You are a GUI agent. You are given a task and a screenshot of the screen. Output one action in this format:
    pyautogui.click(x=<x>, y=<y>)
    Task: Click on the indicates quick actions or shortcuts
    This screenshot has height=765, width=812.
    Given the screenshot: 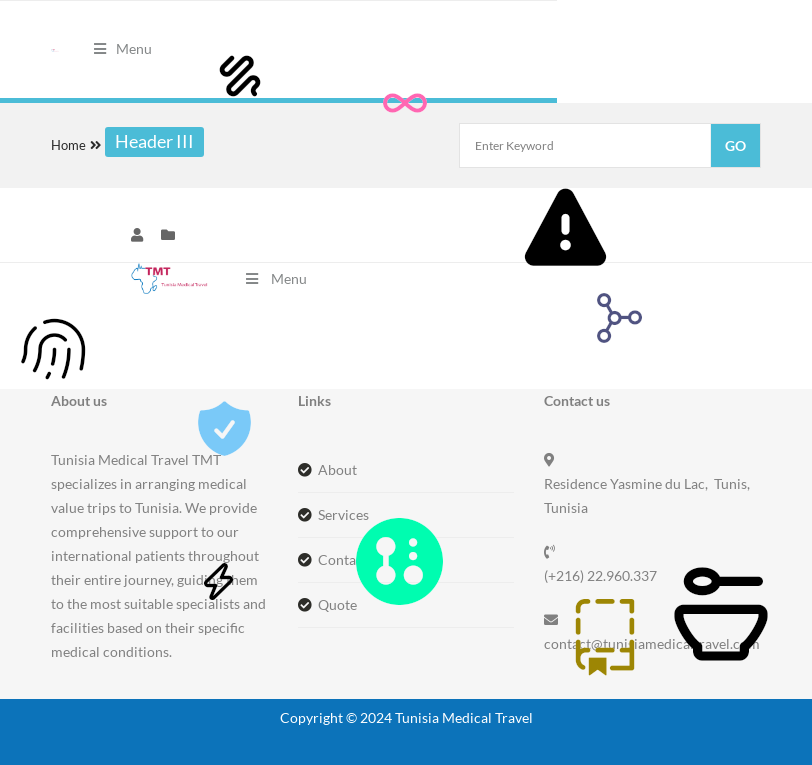 What is the action you would take?
    pyautogui.click(x=218, y=581)
    